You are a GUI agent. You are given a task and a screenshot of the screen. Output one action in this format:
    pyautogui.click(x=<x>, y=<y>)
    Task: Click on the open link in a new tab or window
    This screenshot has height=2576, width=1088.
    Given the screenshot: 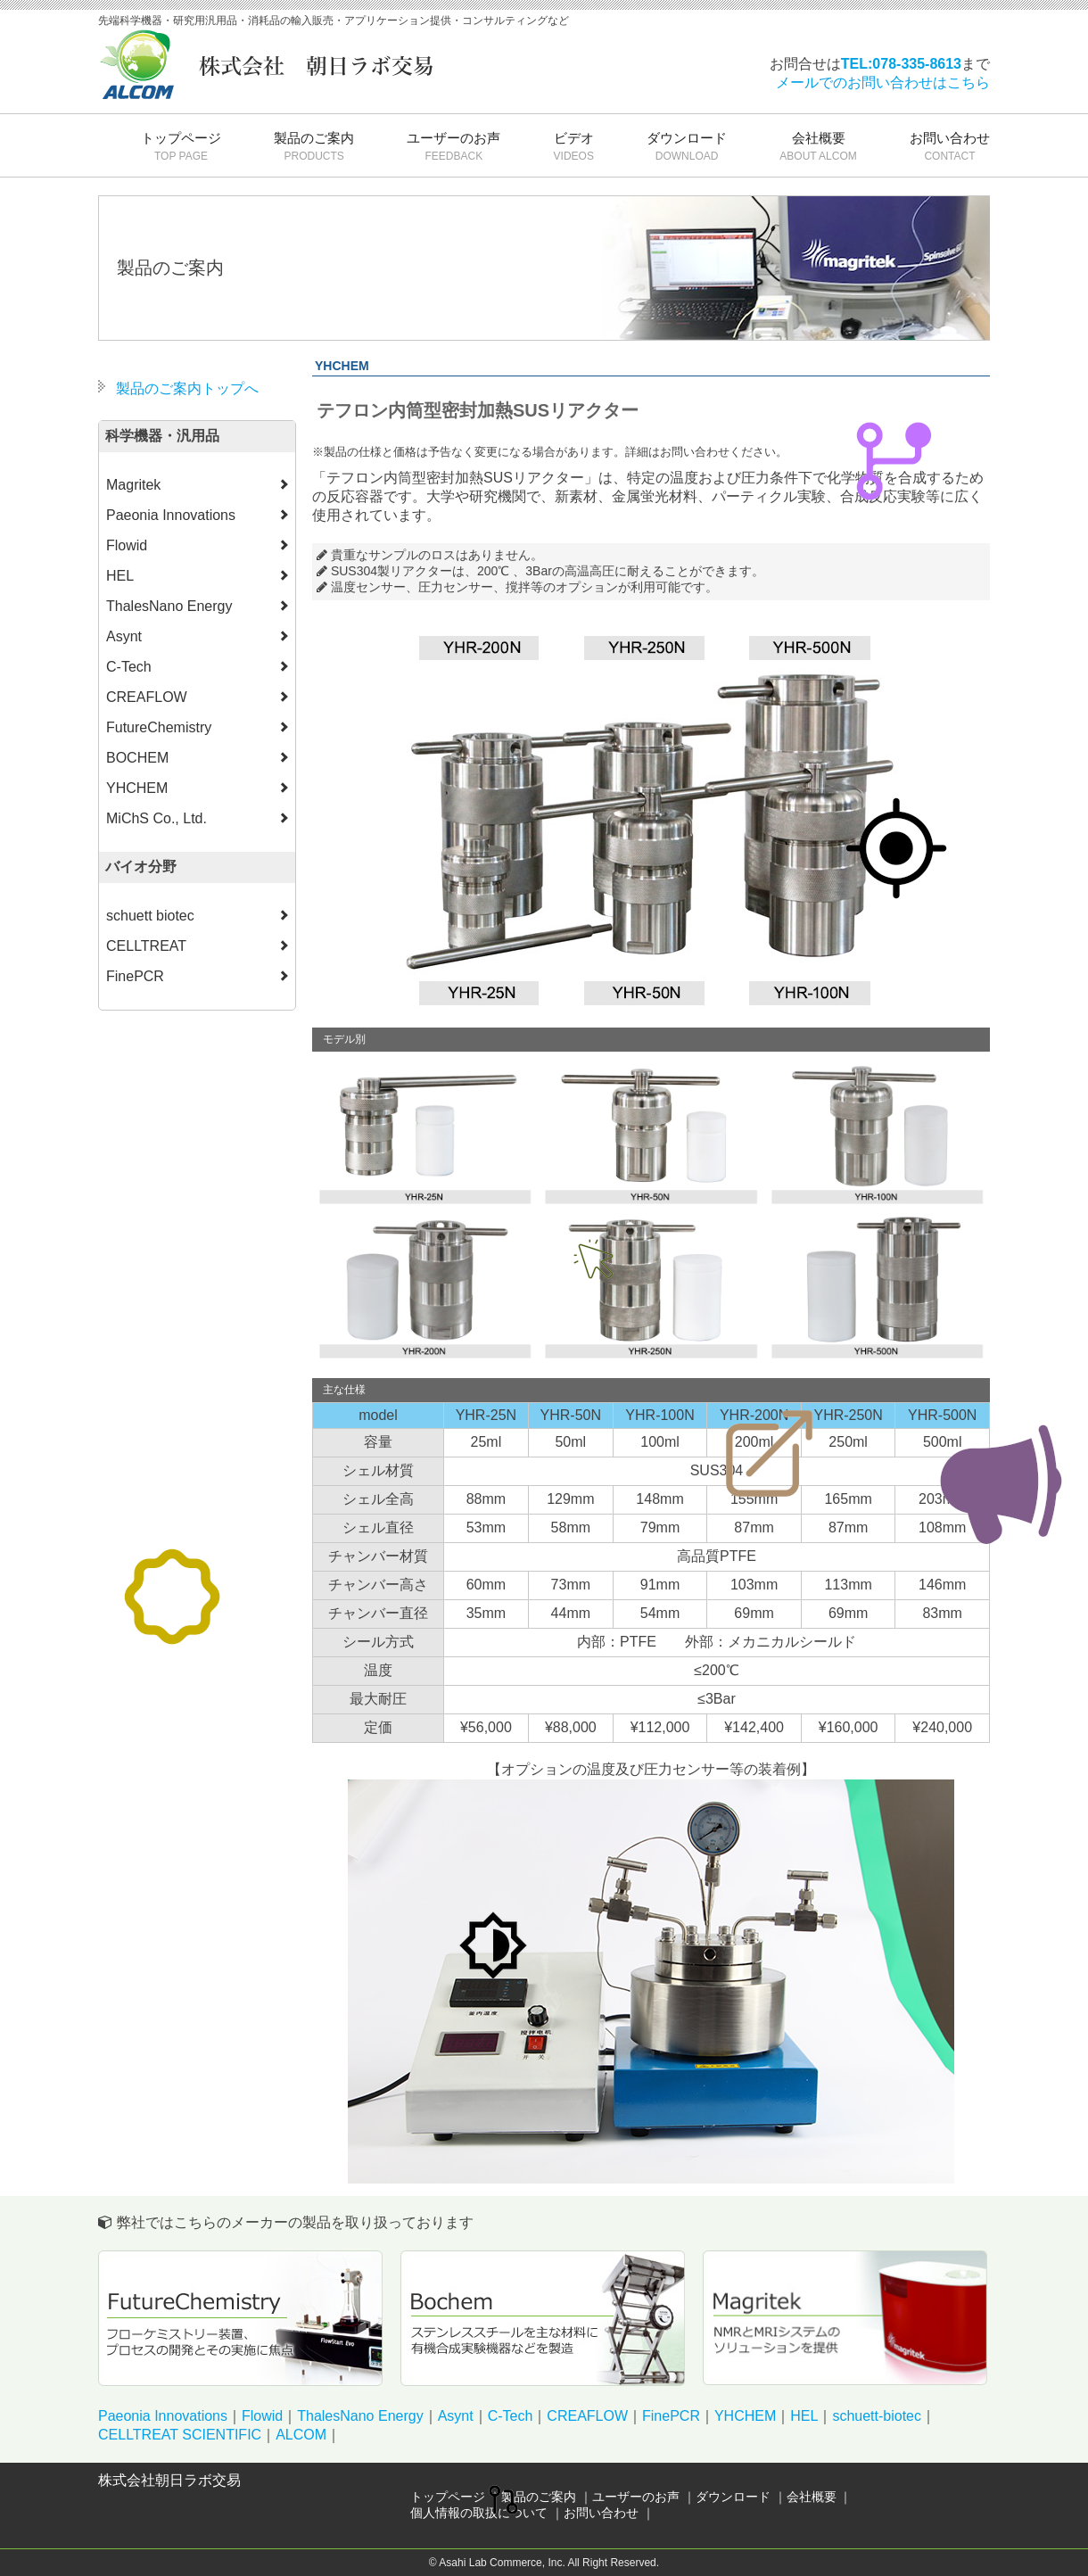 What is the action you would take?
    pyautogui.click(x=769, y=1453)
    